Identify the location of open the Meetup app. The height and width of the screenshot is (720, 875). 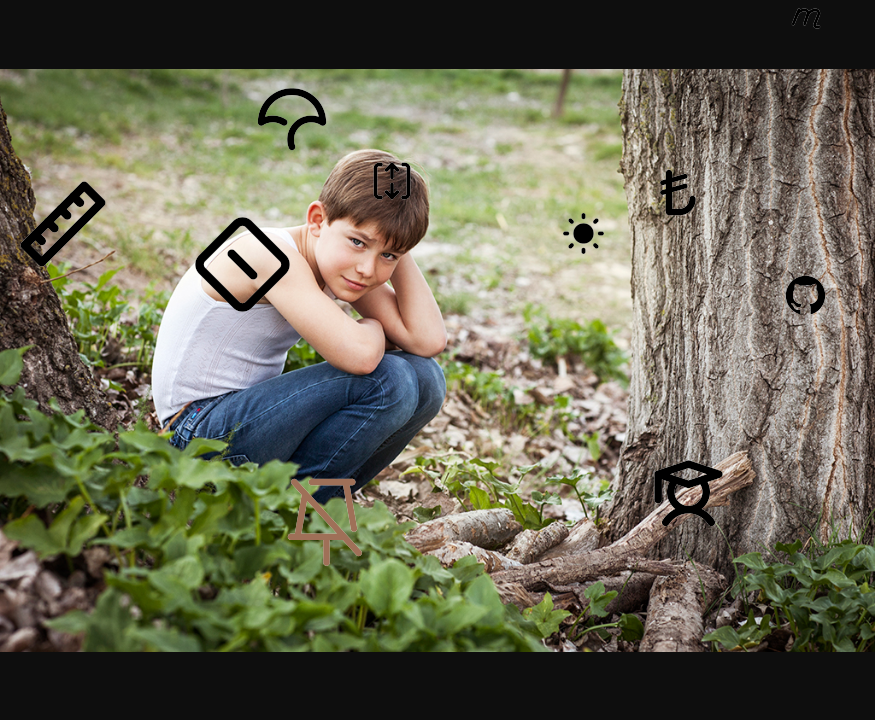
(806, 17).